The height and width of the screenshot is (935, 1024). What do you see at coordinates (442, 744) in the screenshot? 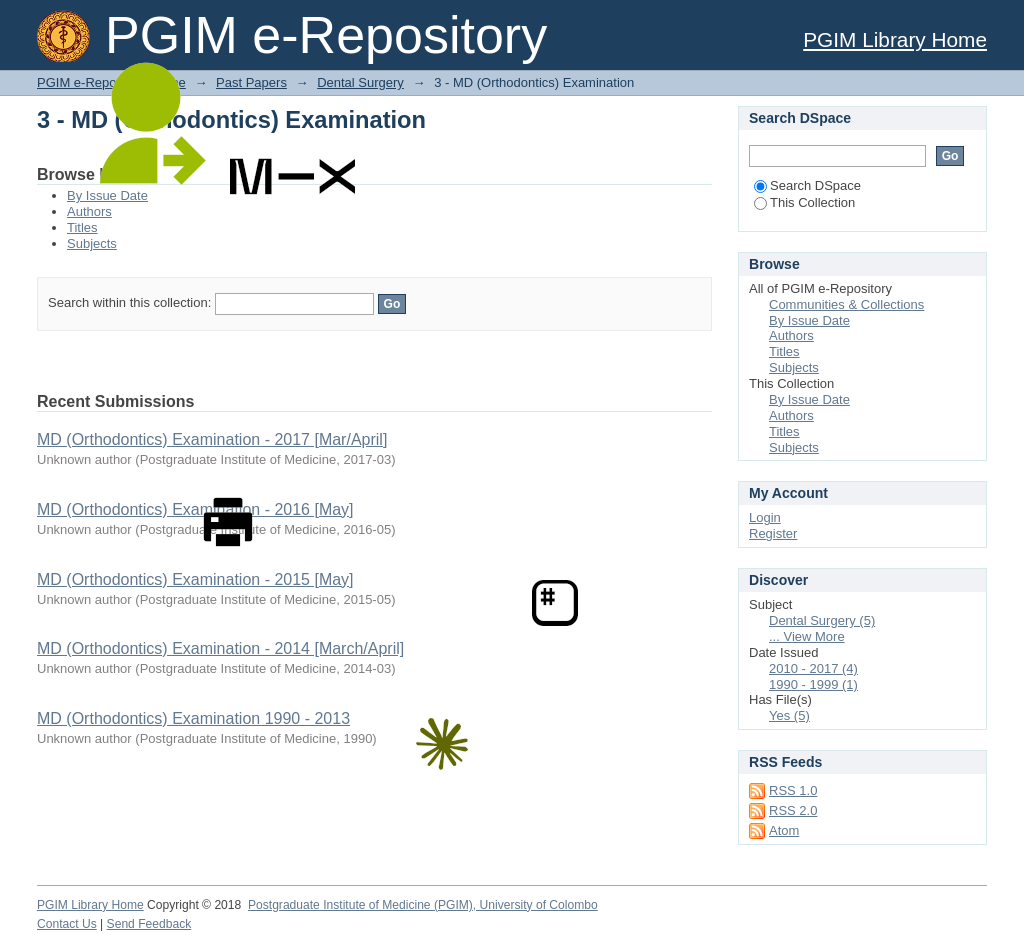
I see `open the Claude AI assistant app` at bounding box center [442, 744].